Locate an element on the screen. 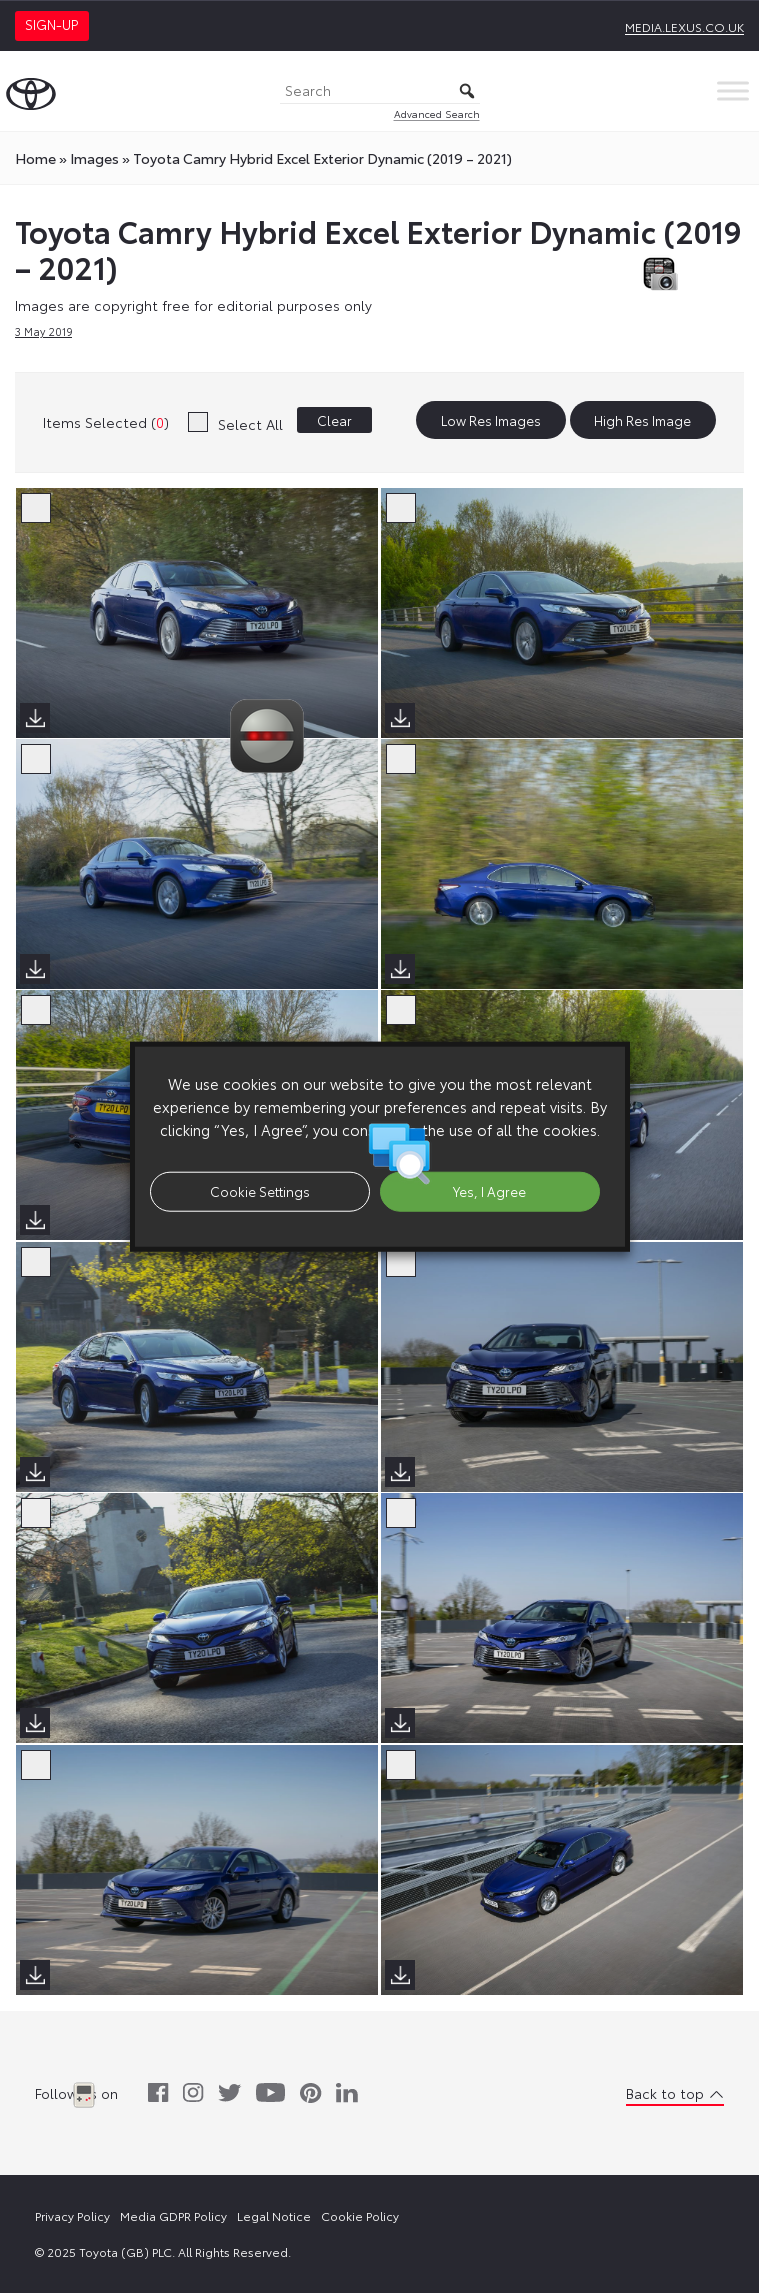 This screenshot has width=759, height=2293. launch gnome robots game is located at coordinates (267, 736).